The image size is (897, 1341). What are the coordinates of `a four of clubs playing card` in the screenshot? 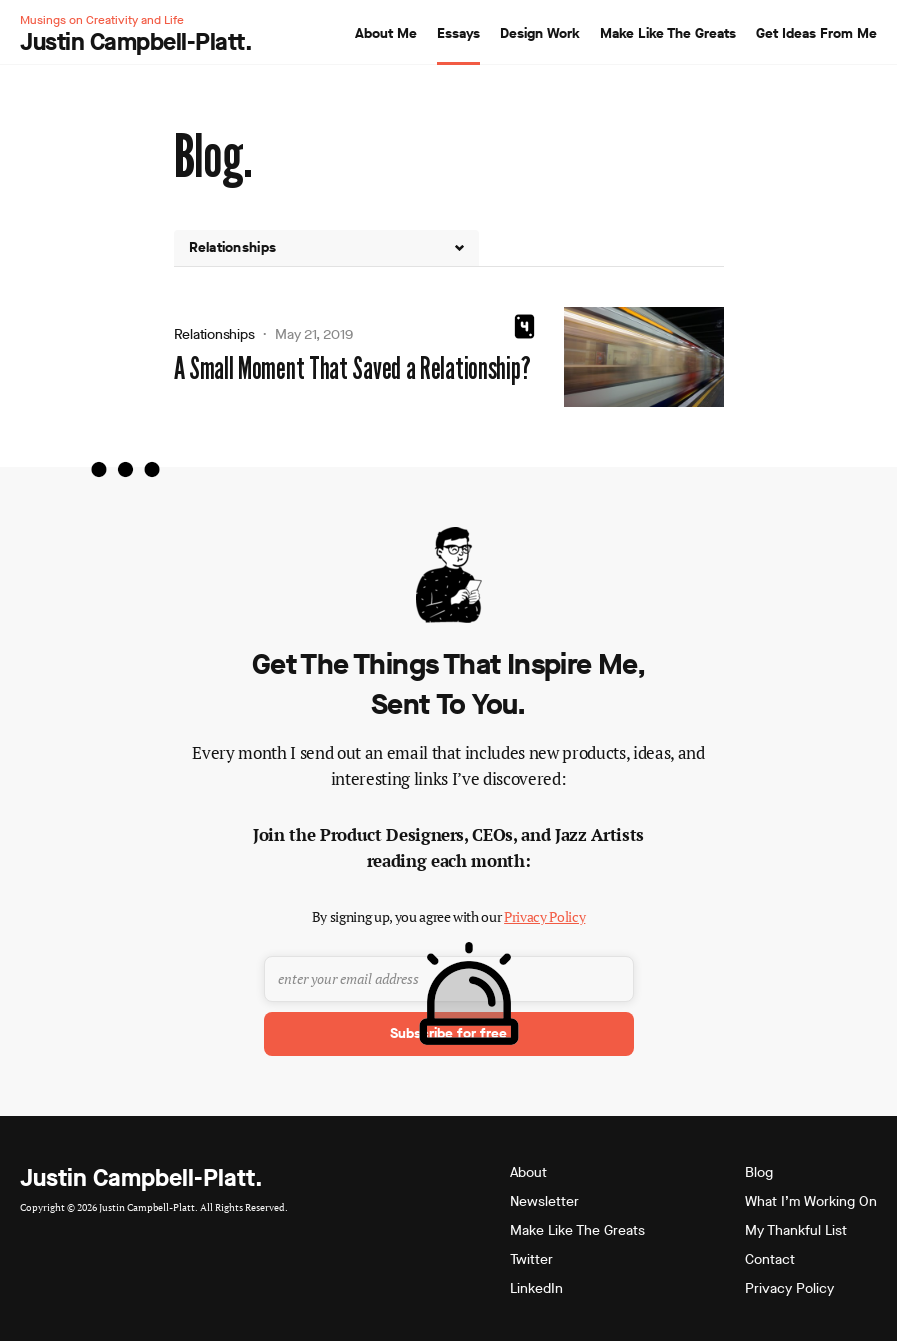 It's located at (524, 326).